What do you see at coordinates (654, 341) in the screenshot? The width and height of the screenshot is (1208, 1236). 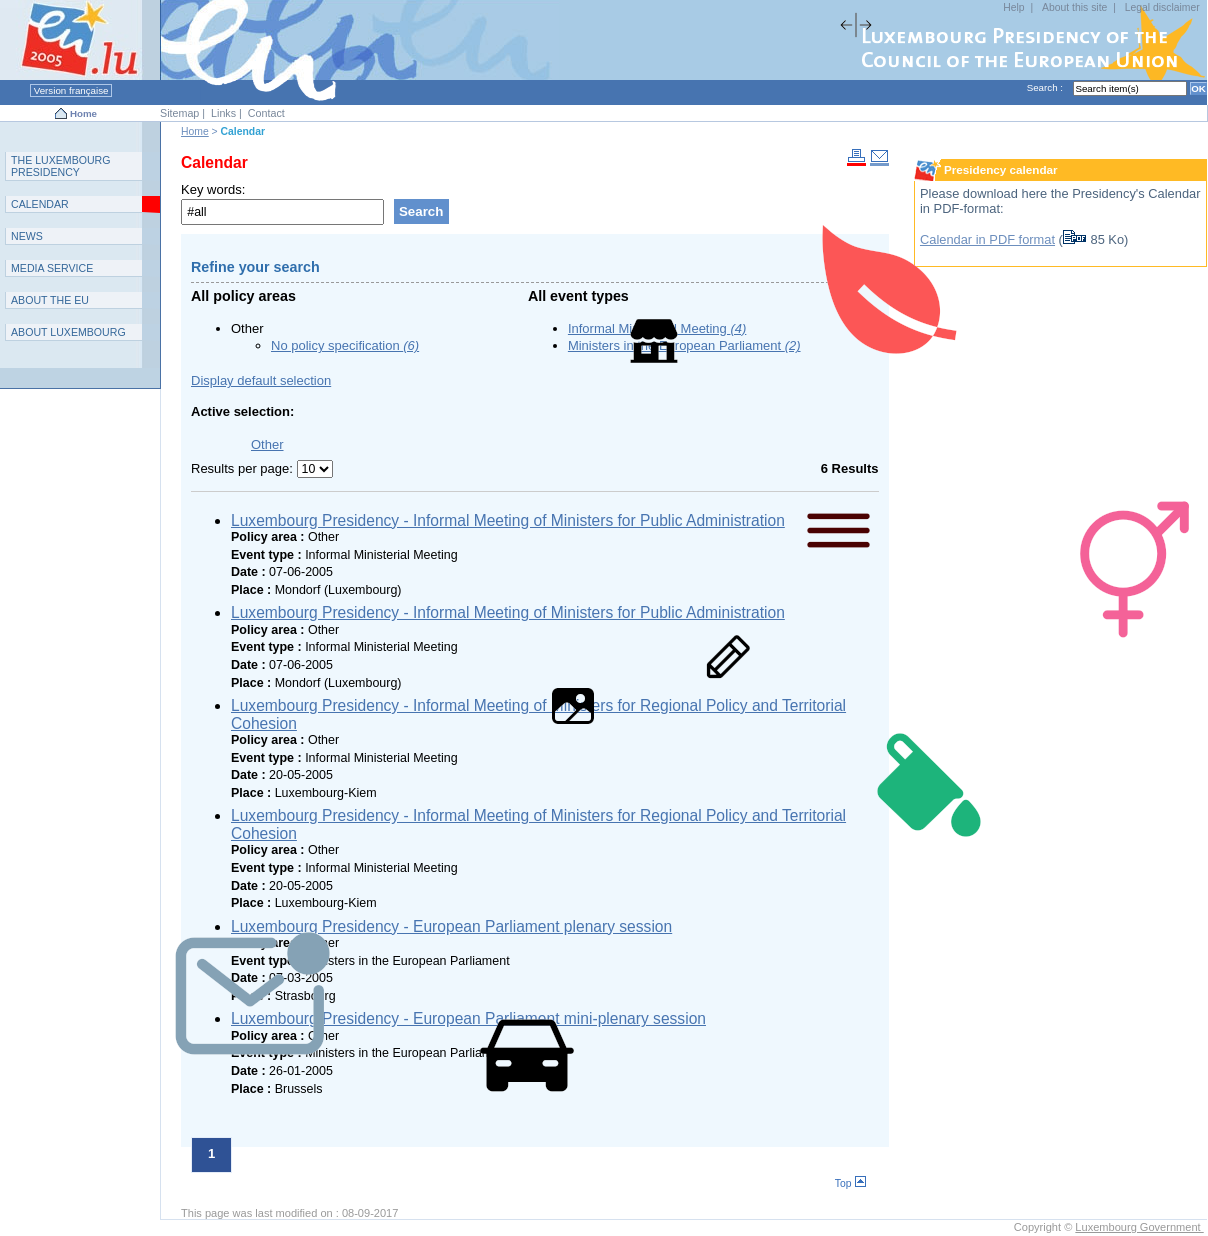 I see `browse or access the marketplace` at bounding box center [654, 341].